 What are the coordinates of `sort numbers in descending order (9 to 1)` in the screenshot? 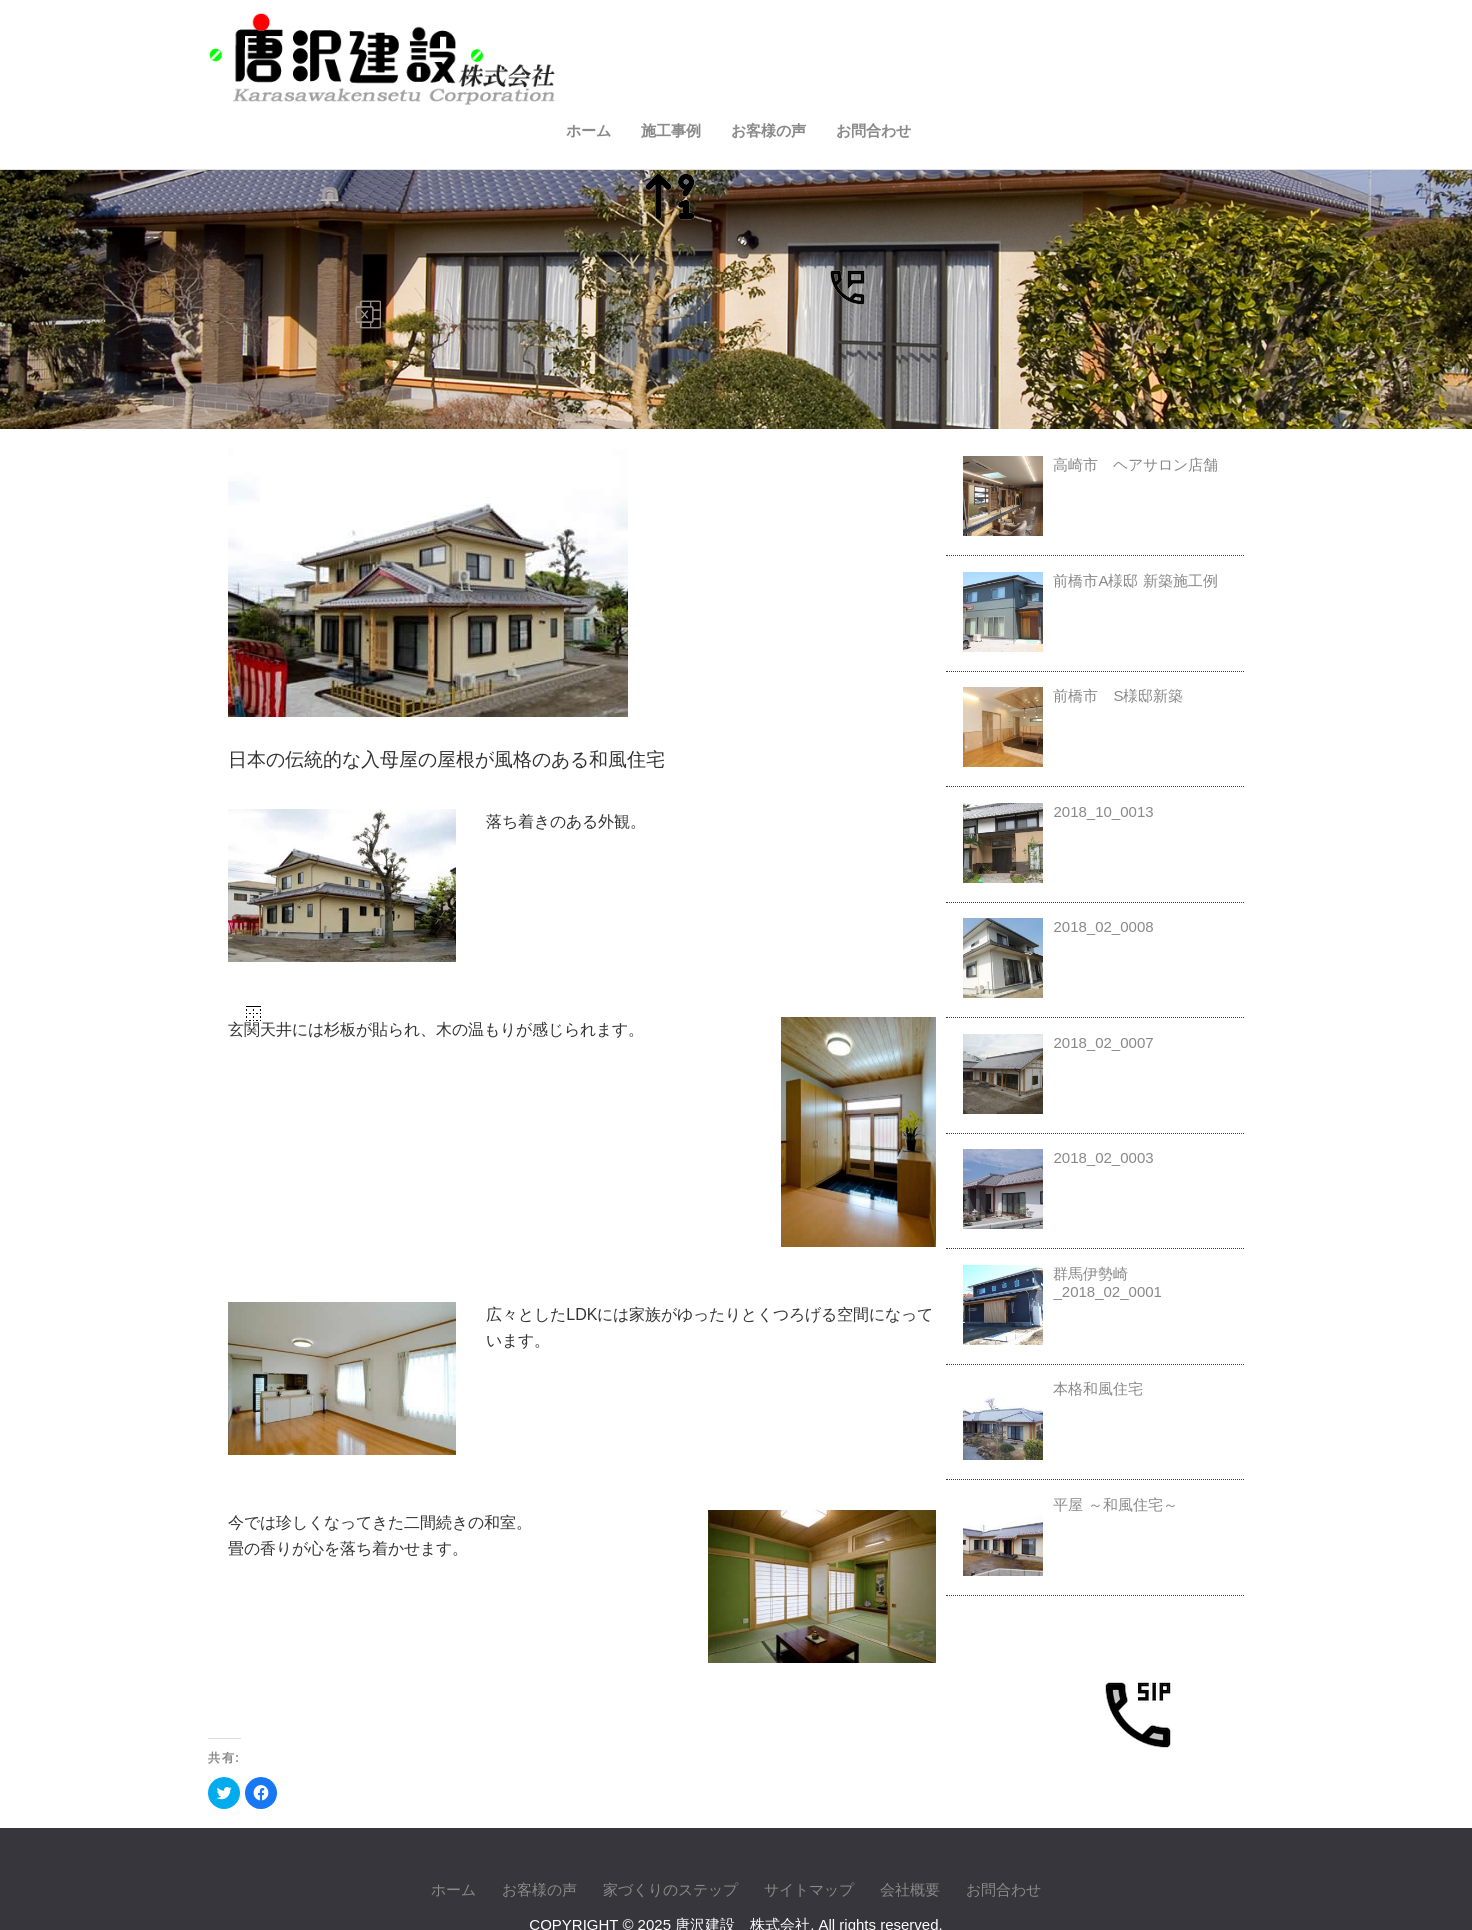 It's located at (671, 196).